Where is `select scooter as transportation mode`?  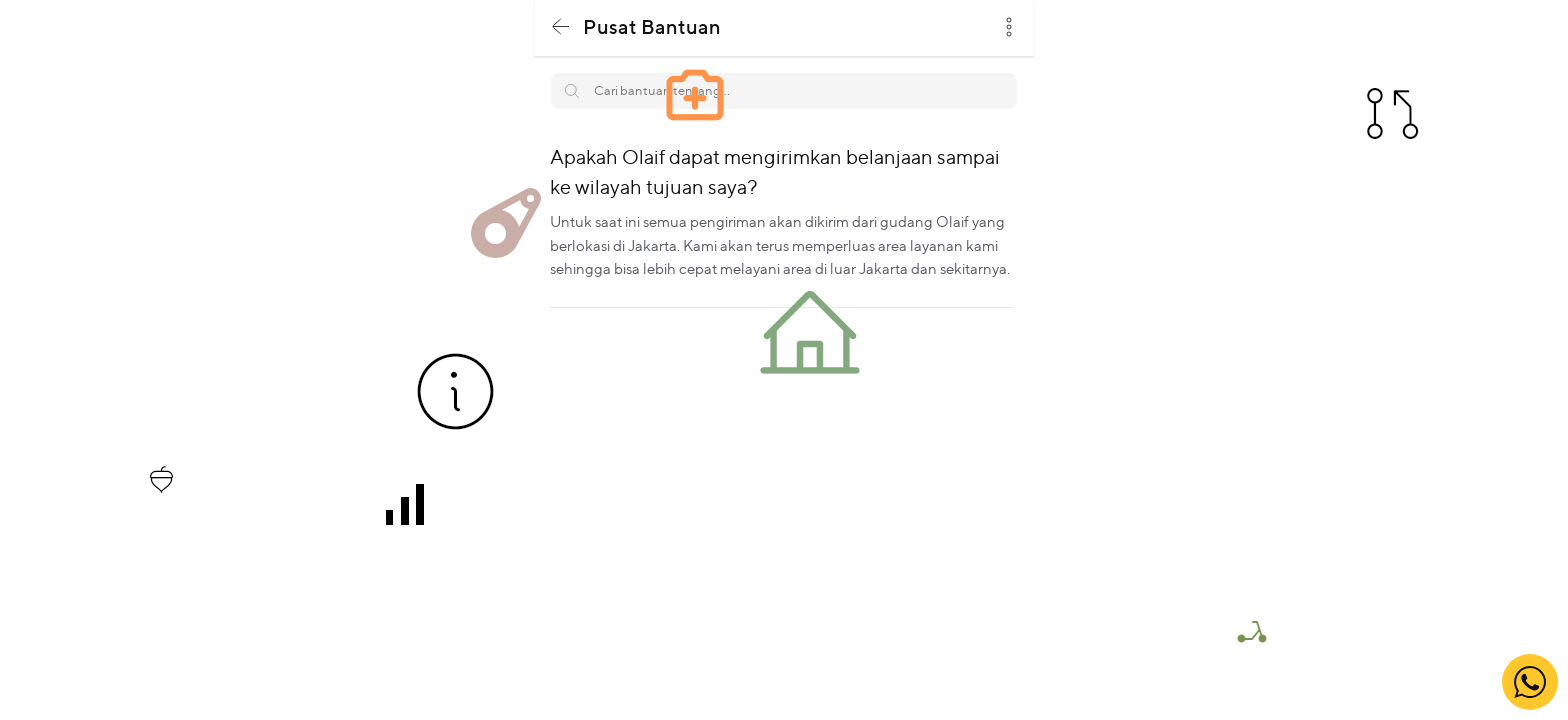
select scooter as transportation mode is located at coordinates (1252, 633).